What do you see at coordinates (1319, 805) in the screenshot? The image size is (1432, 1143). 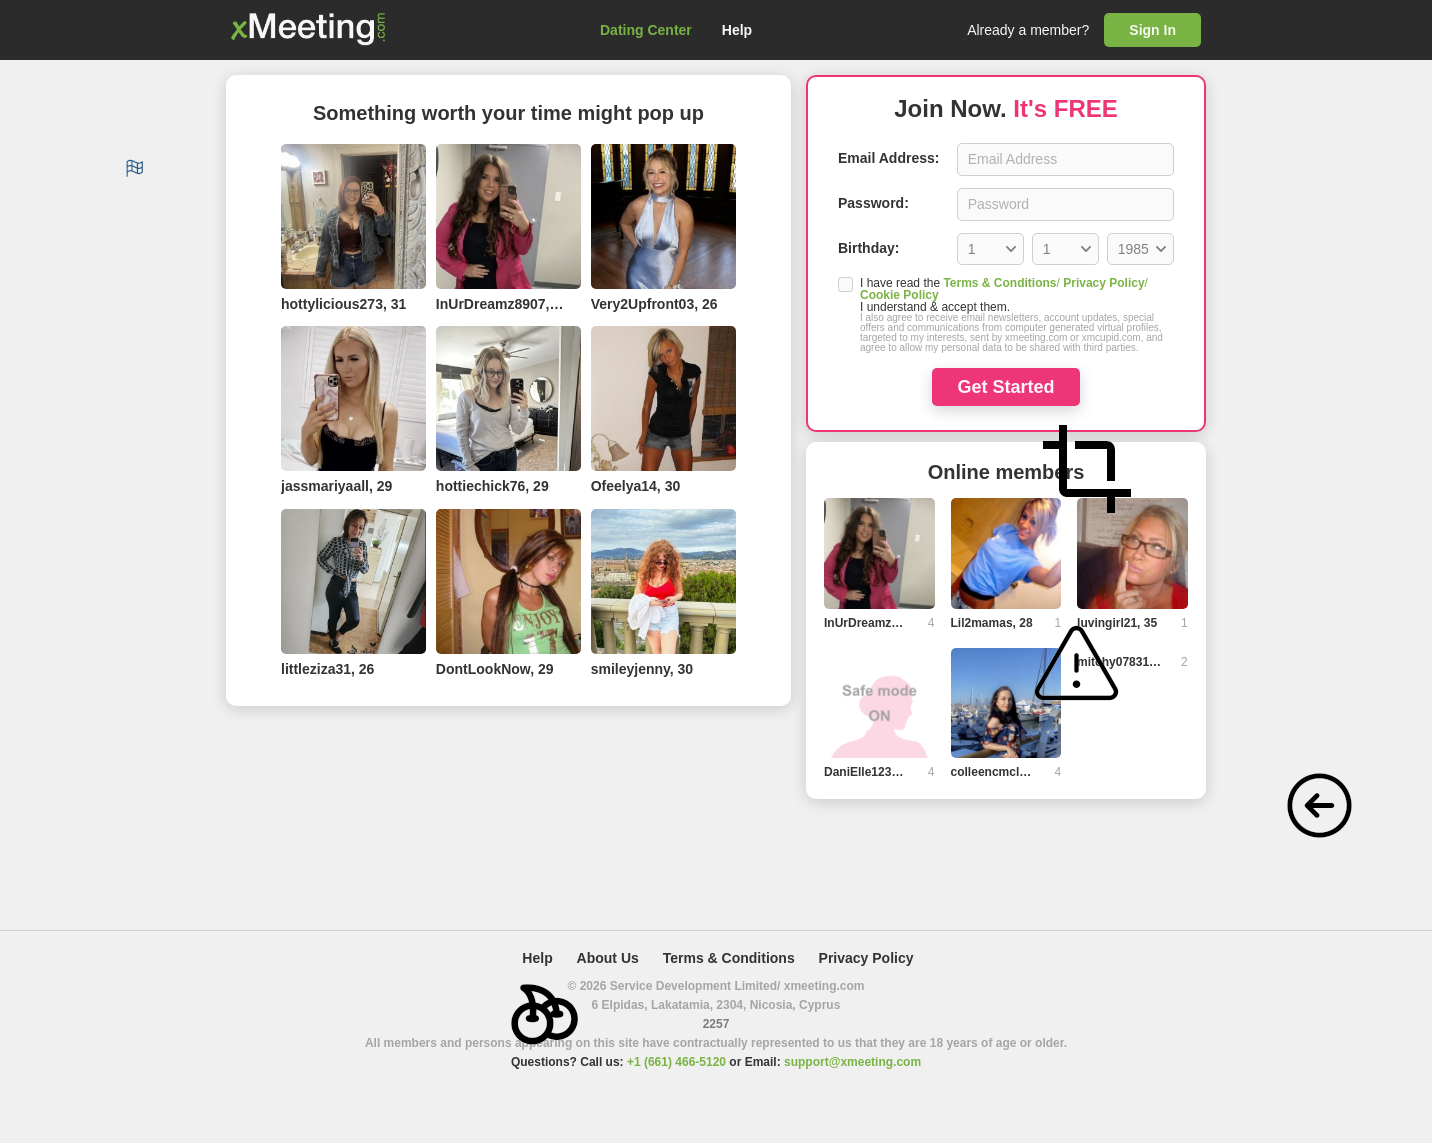 I see `go back to the previous screen` at bounding box center [1319, 805].